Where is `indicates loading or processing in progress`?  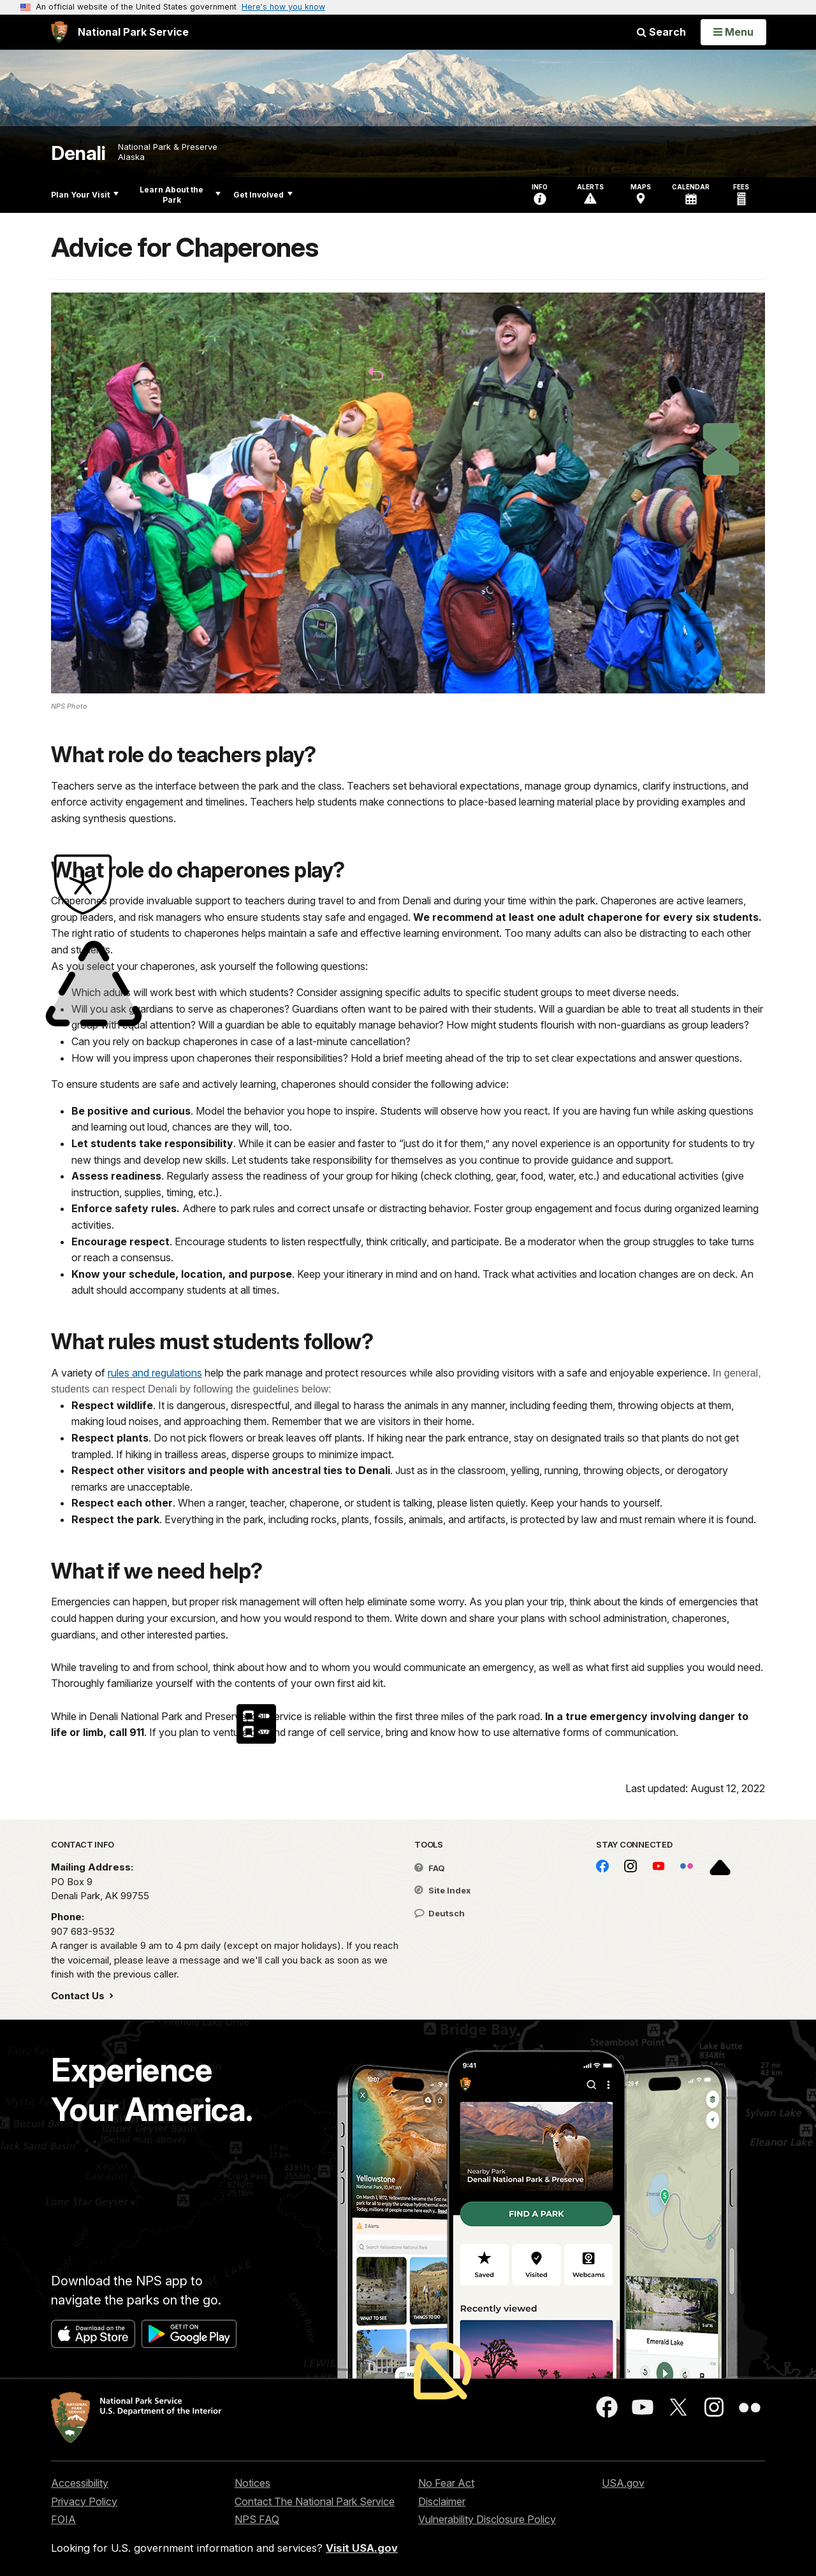 indicates loading or processing in progress is located at coordinates (721, 449).